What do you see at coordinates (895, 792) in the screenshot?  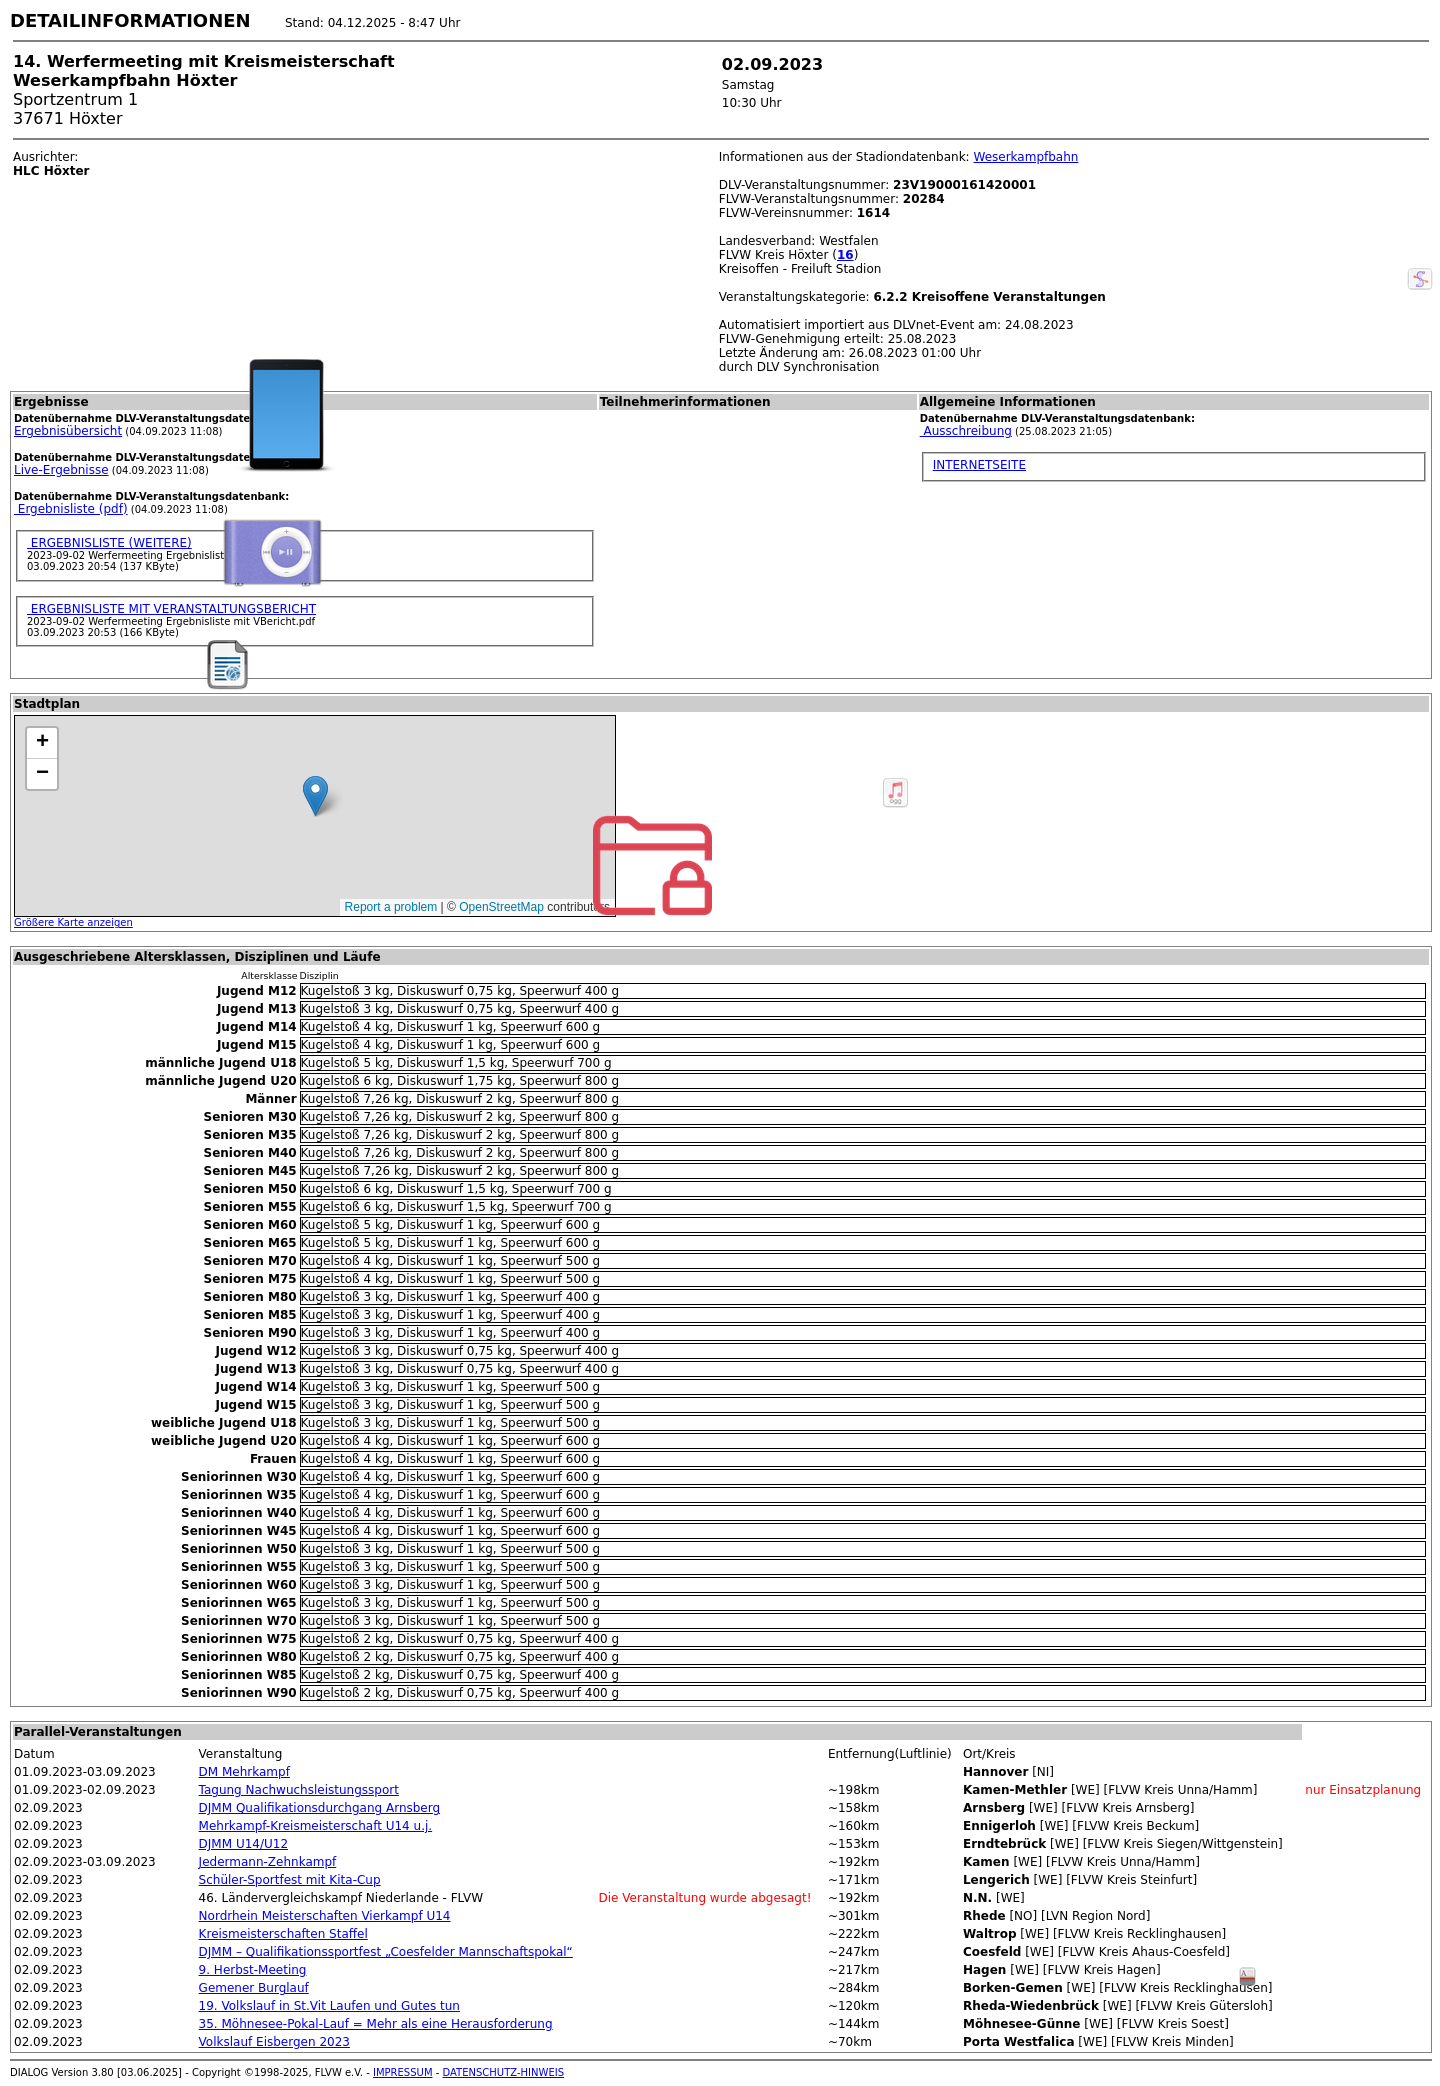 I see `an ogg vorbis audio file` at bounding box center [895, 792].